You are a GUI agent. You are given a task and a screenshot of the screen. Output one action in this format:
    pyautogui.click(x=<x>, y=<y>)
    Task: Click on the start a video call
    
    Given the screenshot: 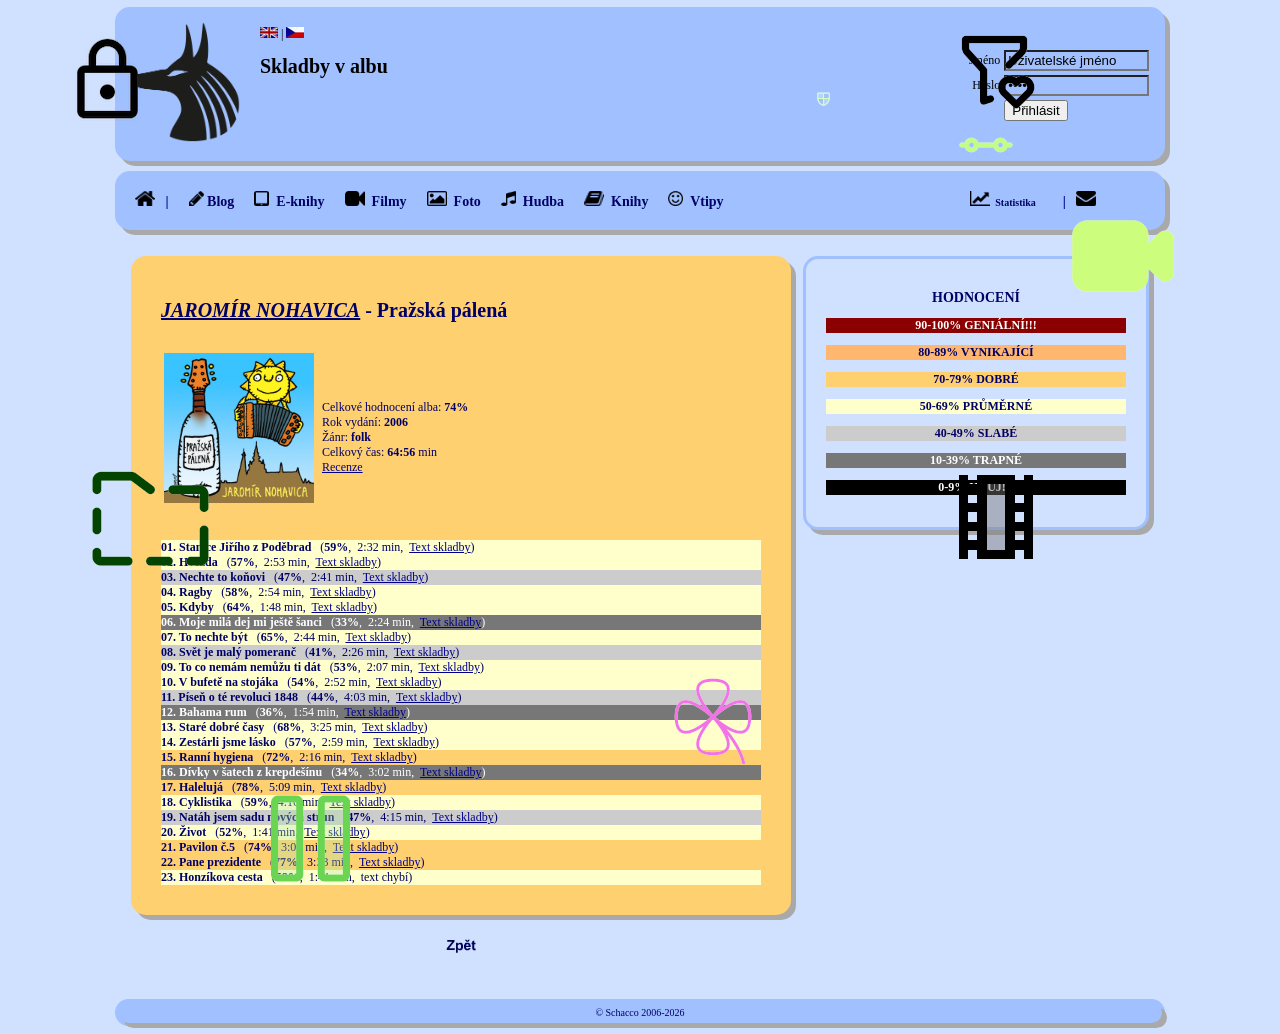 What is the action you would take?
    pyautogui.click(x=1123, y=256)
    